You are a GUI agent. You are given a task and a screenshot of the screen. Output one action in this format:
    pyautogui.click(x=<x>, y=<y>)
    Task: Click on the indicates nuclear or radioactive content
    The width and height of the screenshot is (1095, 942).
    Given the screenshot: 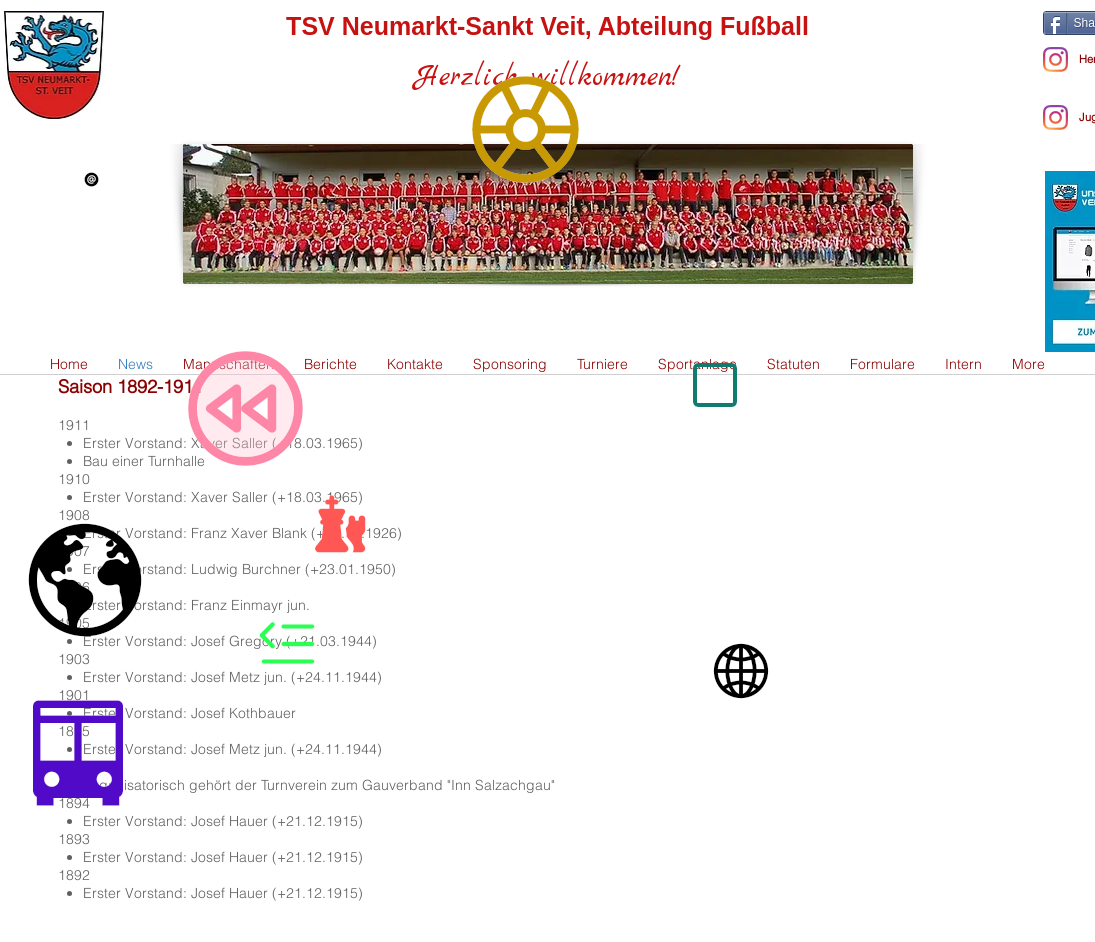 What is the action you would take?
    pyautogui.click(x=525, y=129)
    